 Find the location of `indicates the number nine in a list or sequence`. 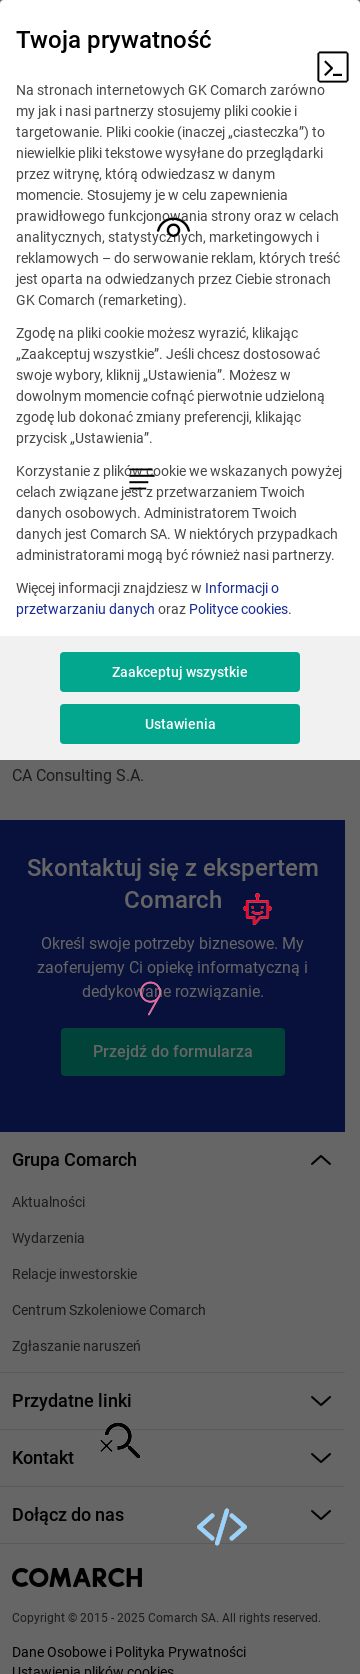

indicates the number nine in a list or sequence is located at coordinates (150, 998).